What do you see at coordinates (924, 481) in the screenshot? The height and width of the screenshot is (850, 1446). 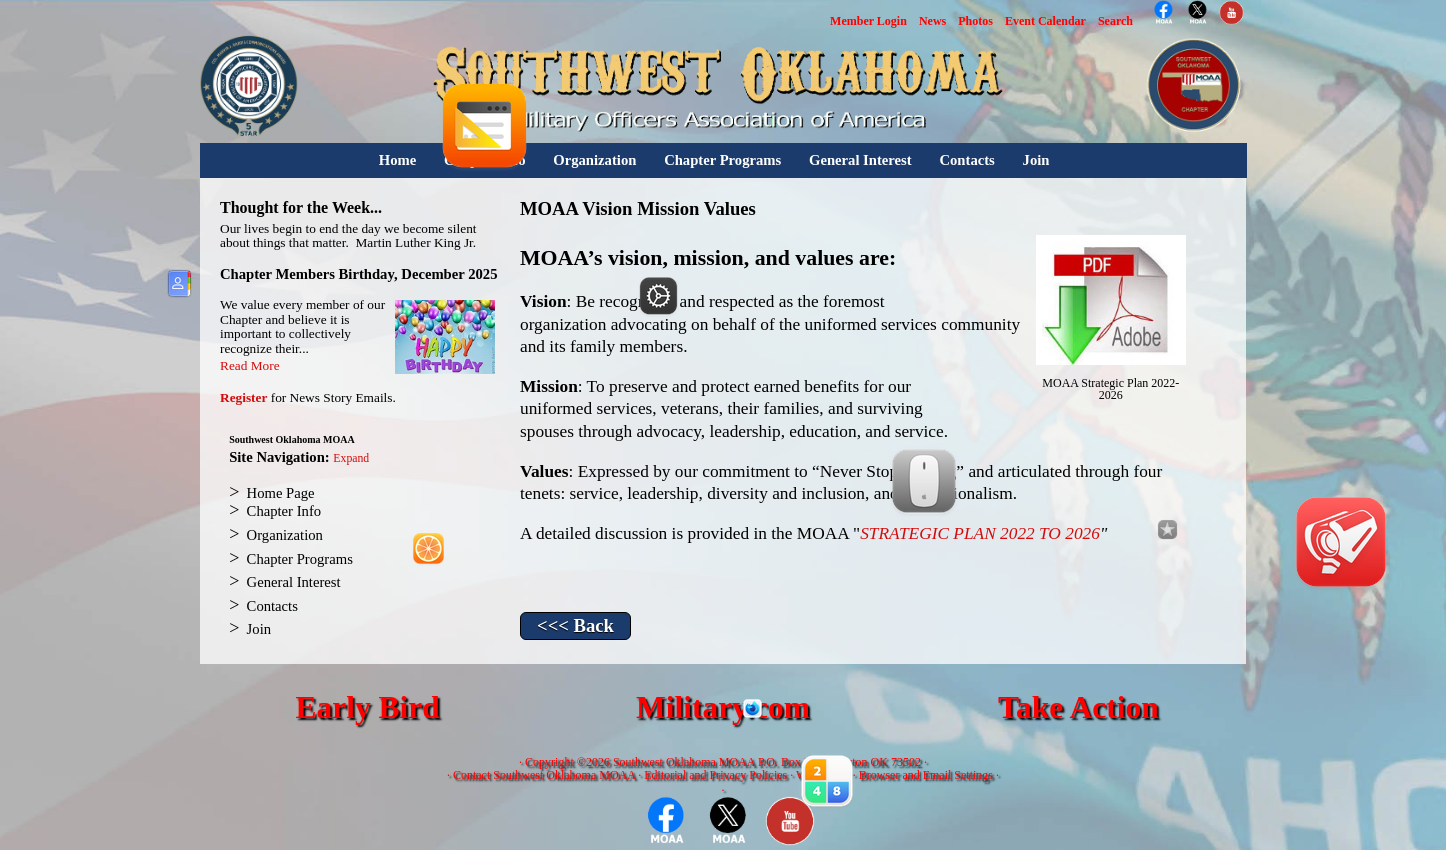 I see `open mouse settings and preferences` at bounding box center [924, 481].